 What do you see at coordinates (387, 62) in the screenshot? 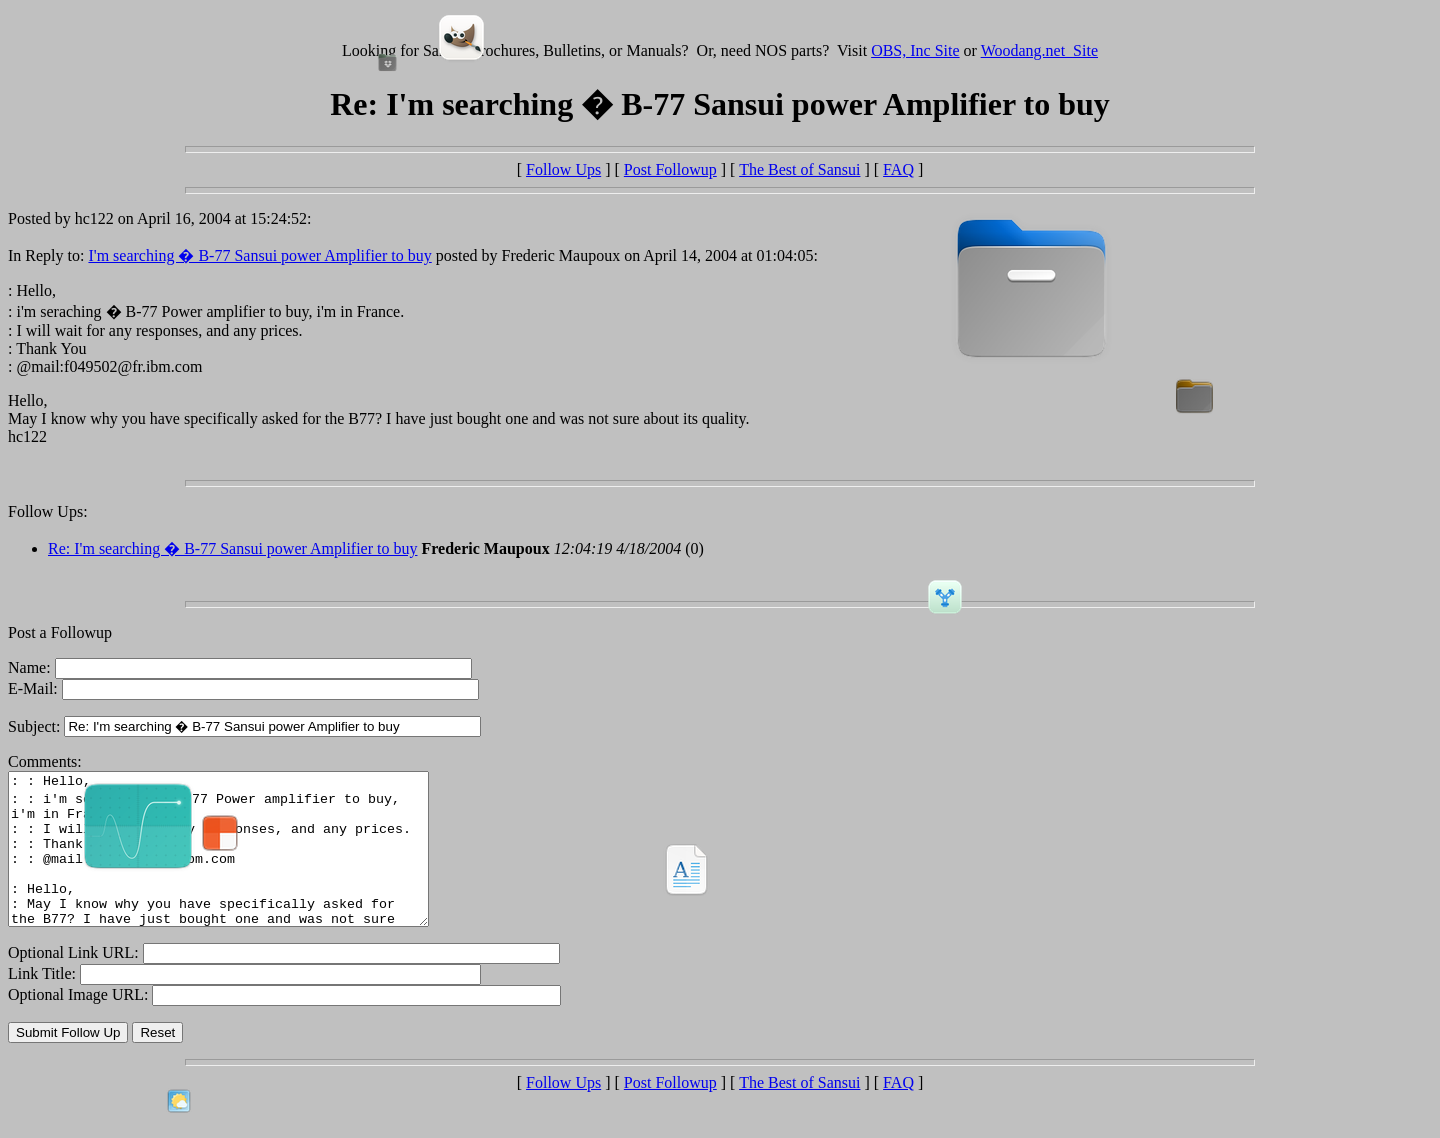
I see `open your dropbox folder` at bounding box center [387, 62].